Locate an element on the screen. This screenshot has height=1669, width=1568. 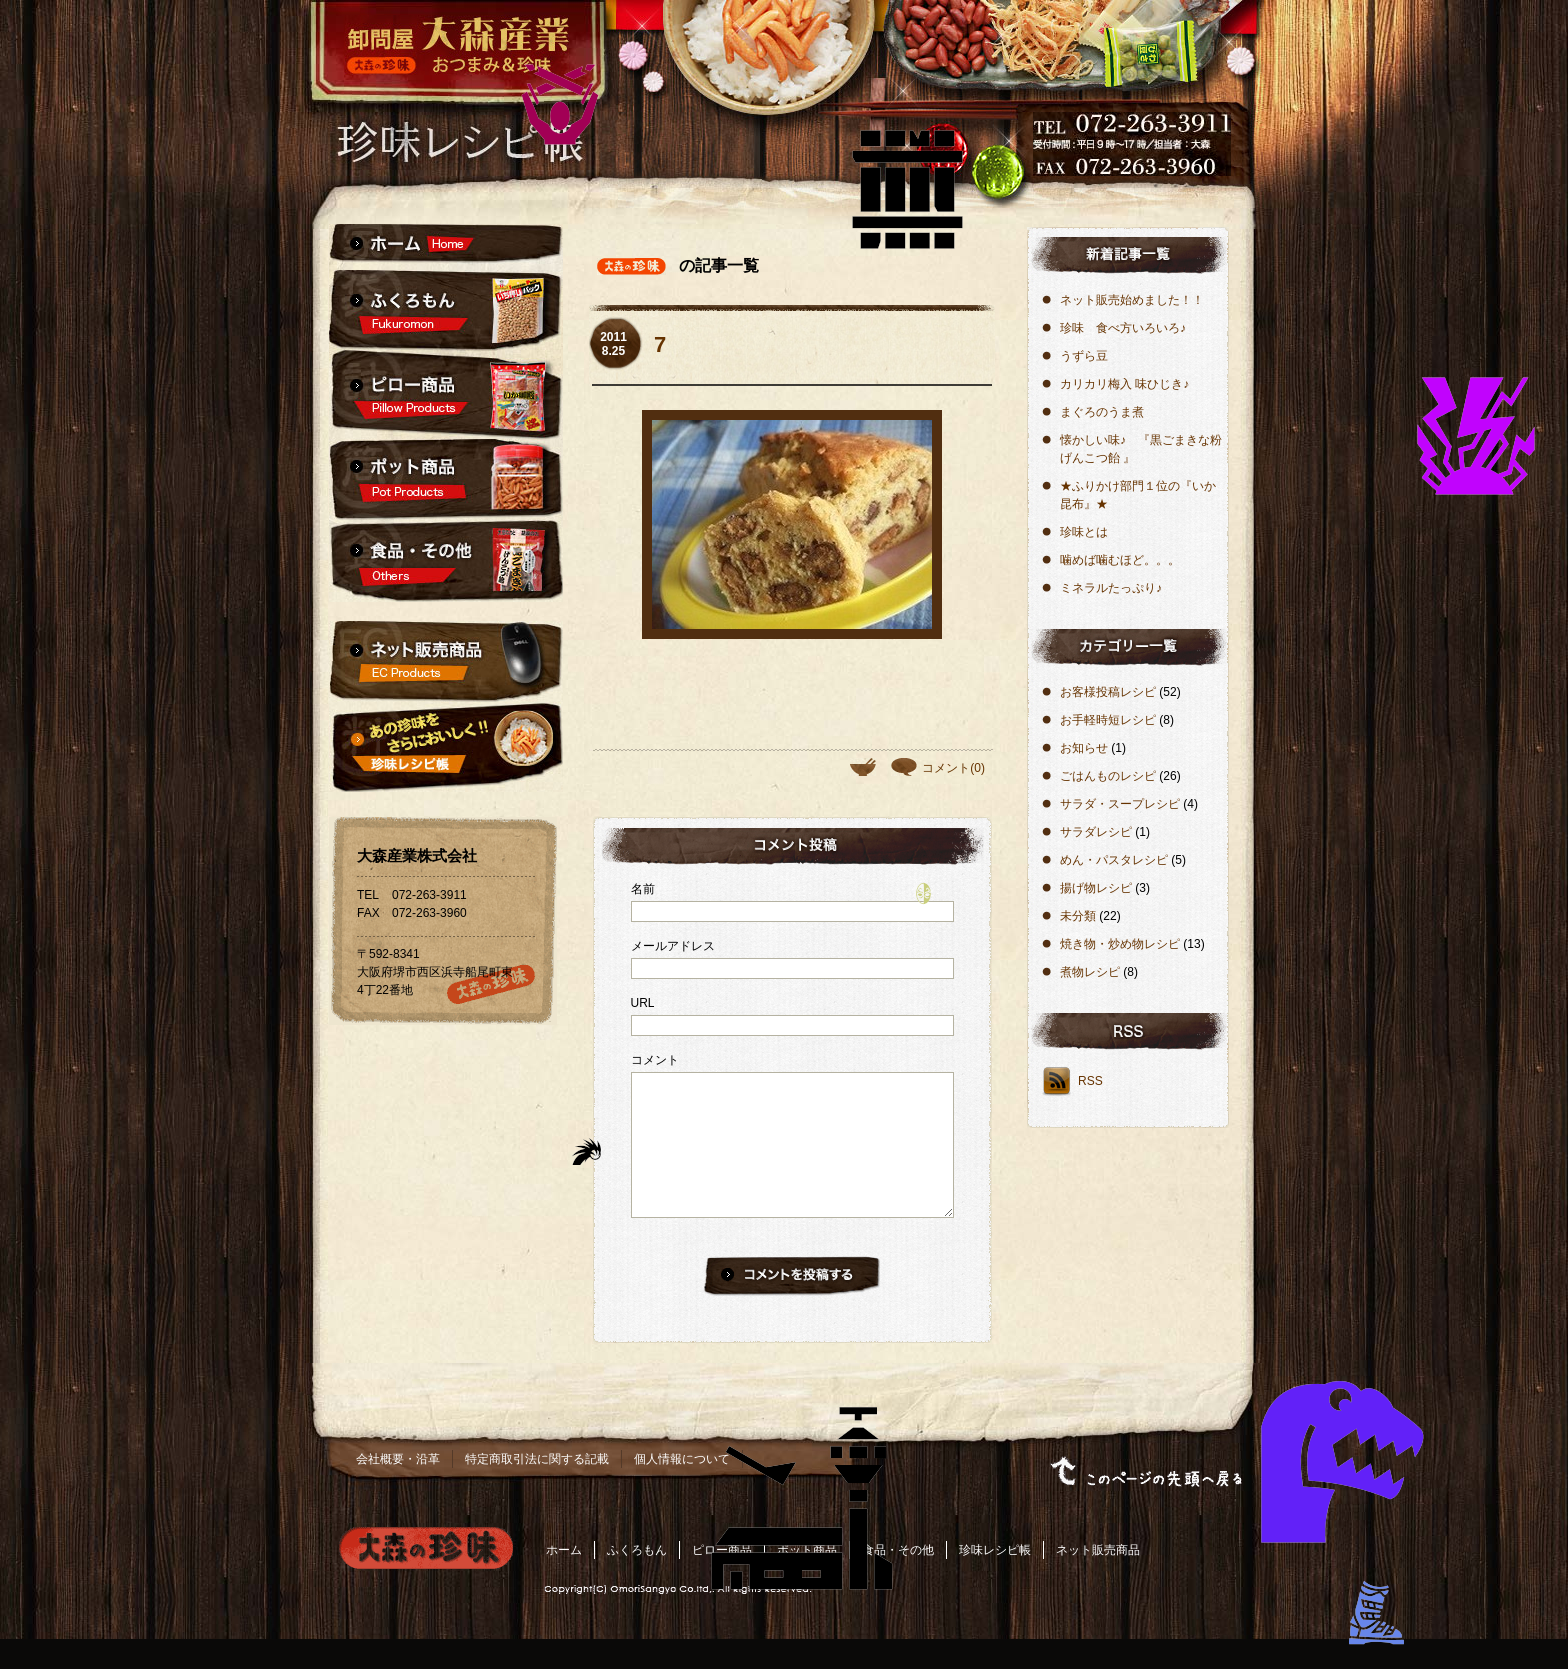
indicates energy discharge or power dispersal is located at coordinates (1476, 436).